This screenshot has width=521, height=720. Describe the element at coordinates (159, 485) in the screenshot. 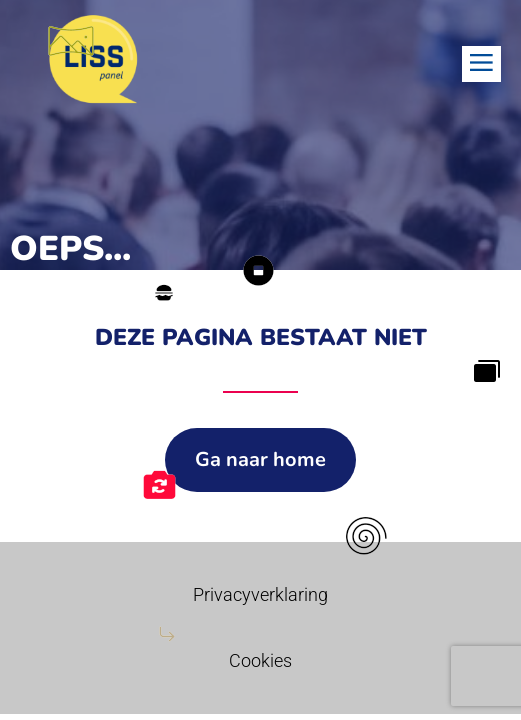

I see `switch between front and rear camera` at that location.